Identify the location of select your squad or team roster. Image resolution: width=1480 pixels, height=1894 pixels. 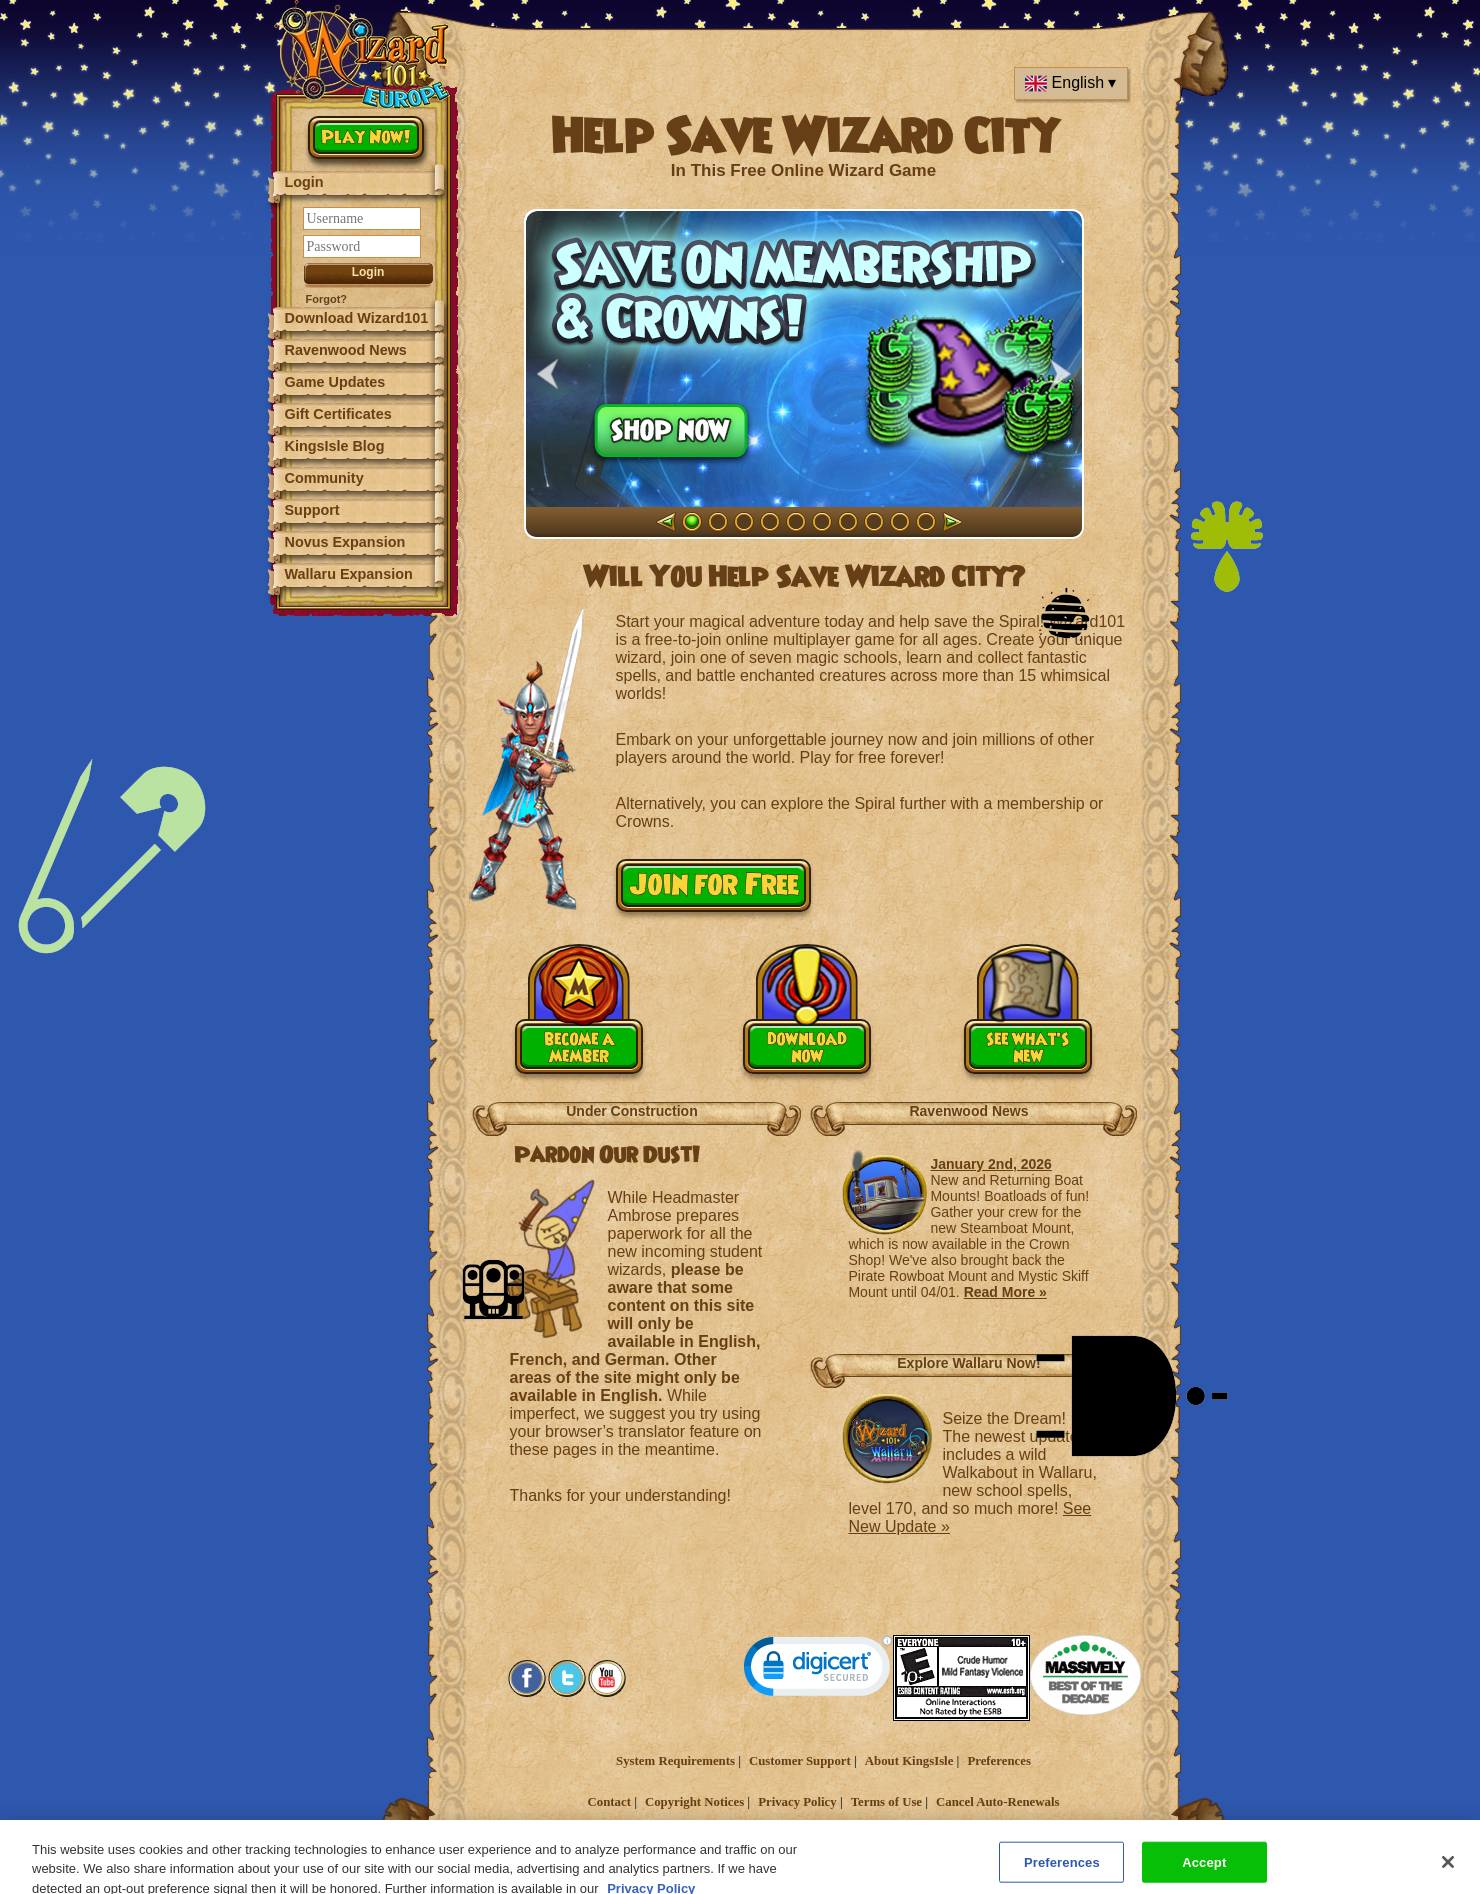
(493, 1289).